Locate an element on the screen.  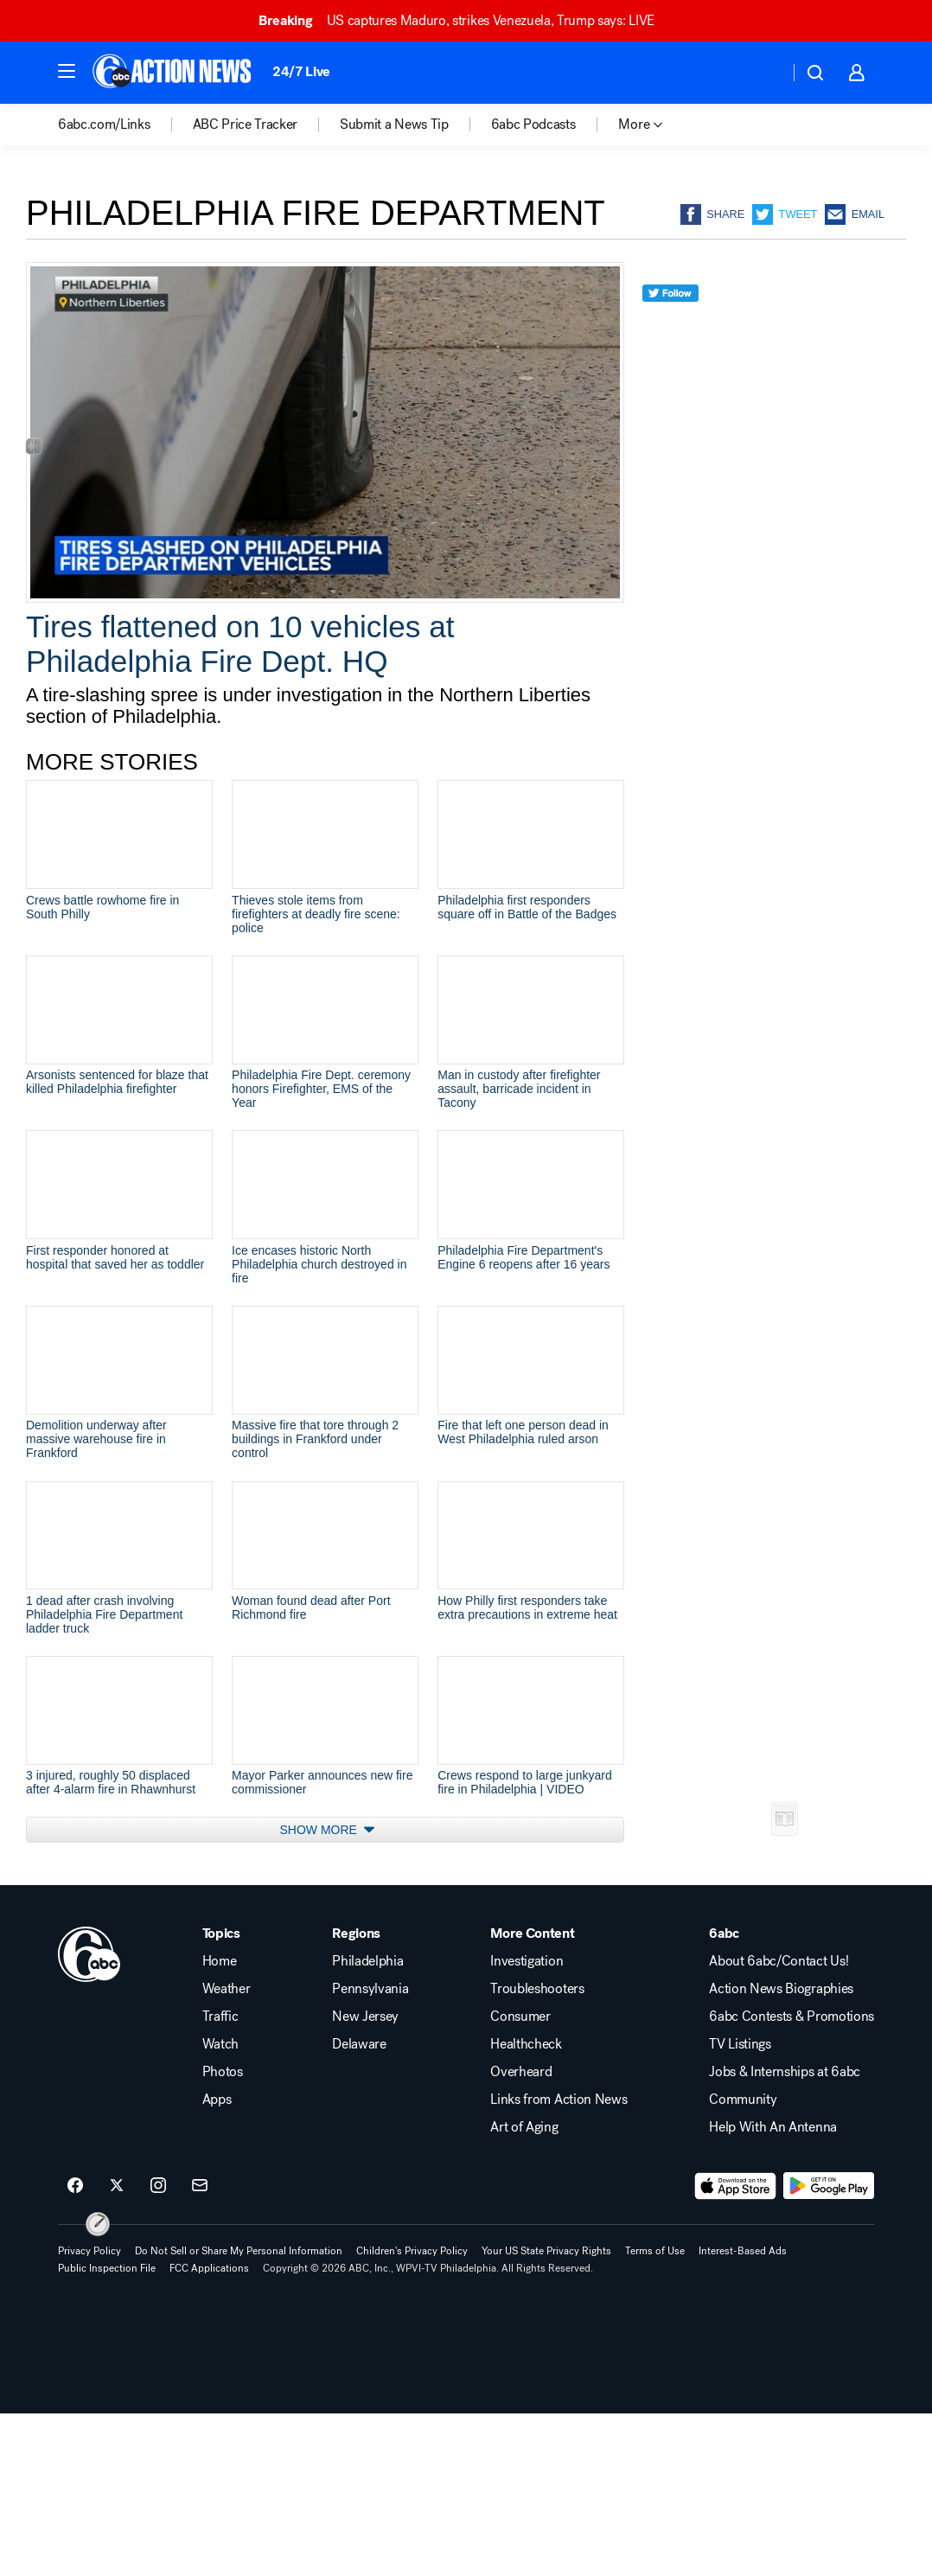
open the voice memos app to record or play audio is located at coordinates (34, 446).